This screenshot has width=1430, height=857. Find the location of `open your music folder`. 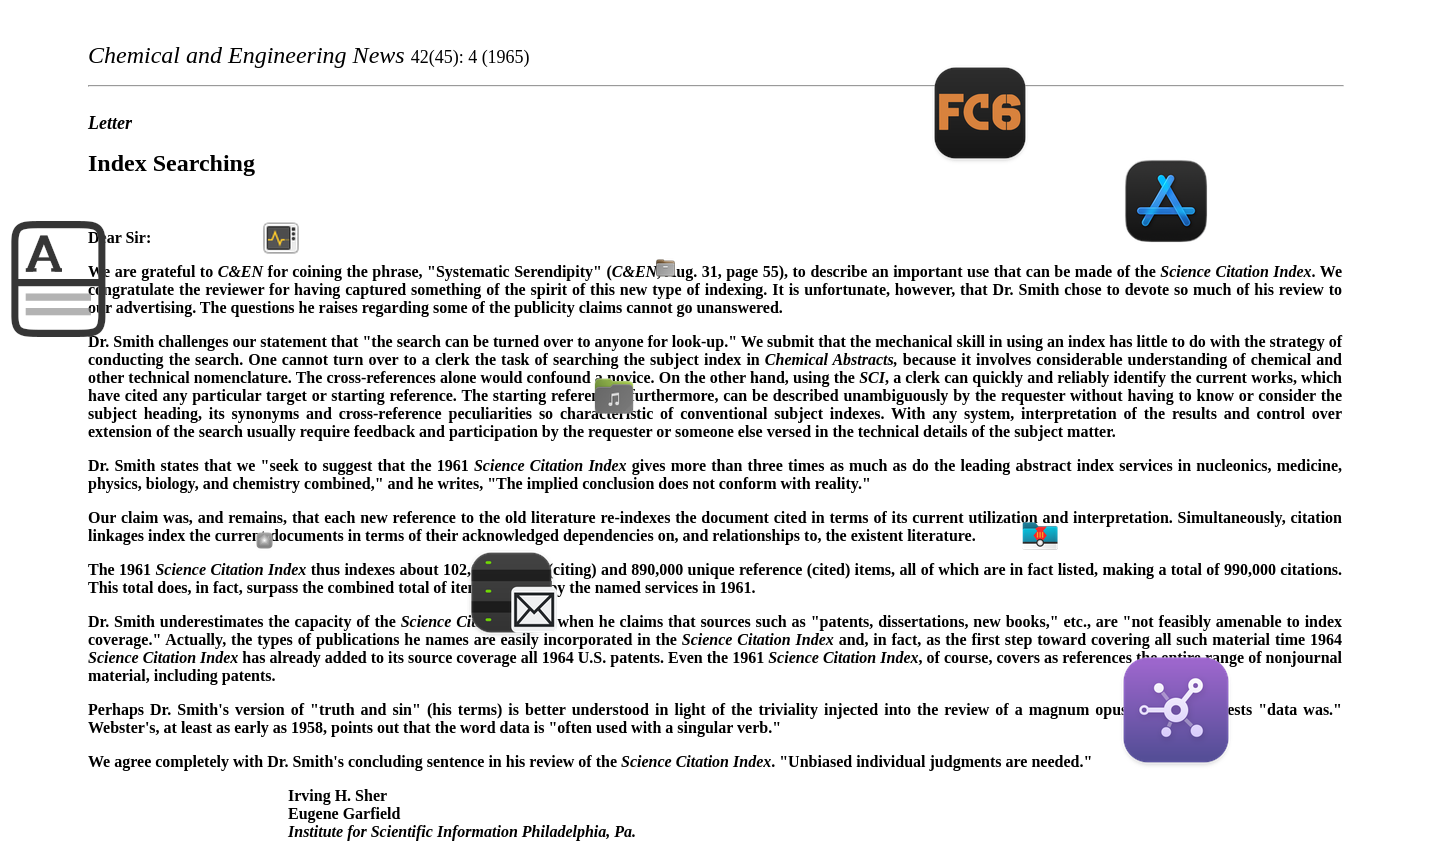

open your music folder is located at coordinates (614, 396).